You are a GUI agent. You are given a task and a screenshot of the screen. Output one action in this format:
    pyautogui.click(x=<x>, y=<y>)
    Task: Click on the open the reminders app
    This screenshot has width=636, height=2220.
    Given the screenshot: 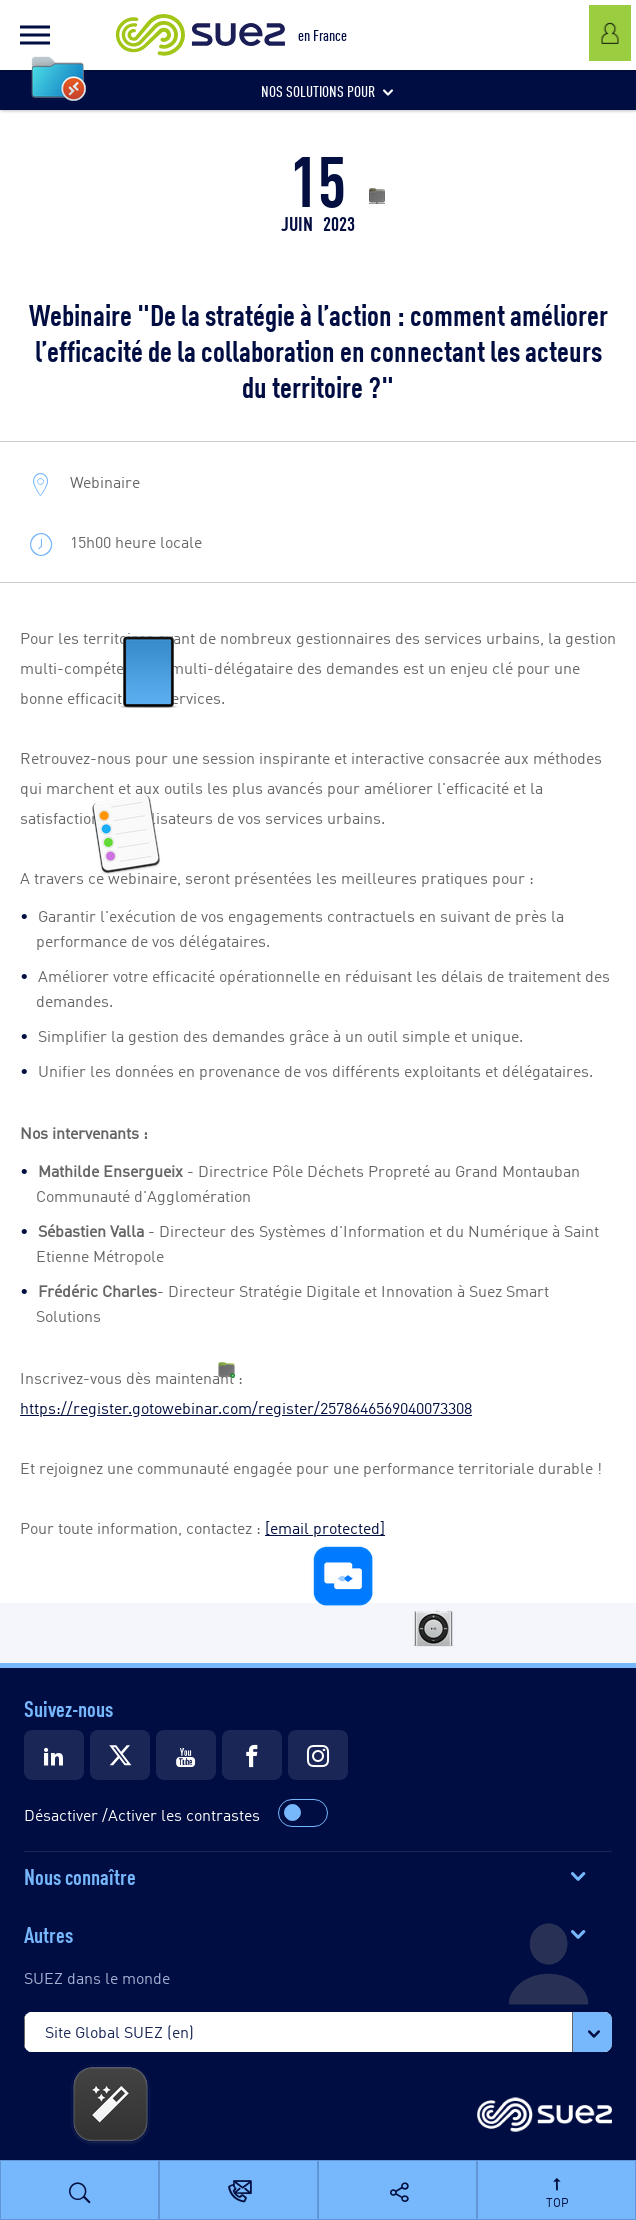 What is the action you would take?
    pyautogui.click(x=125, y=834)
    